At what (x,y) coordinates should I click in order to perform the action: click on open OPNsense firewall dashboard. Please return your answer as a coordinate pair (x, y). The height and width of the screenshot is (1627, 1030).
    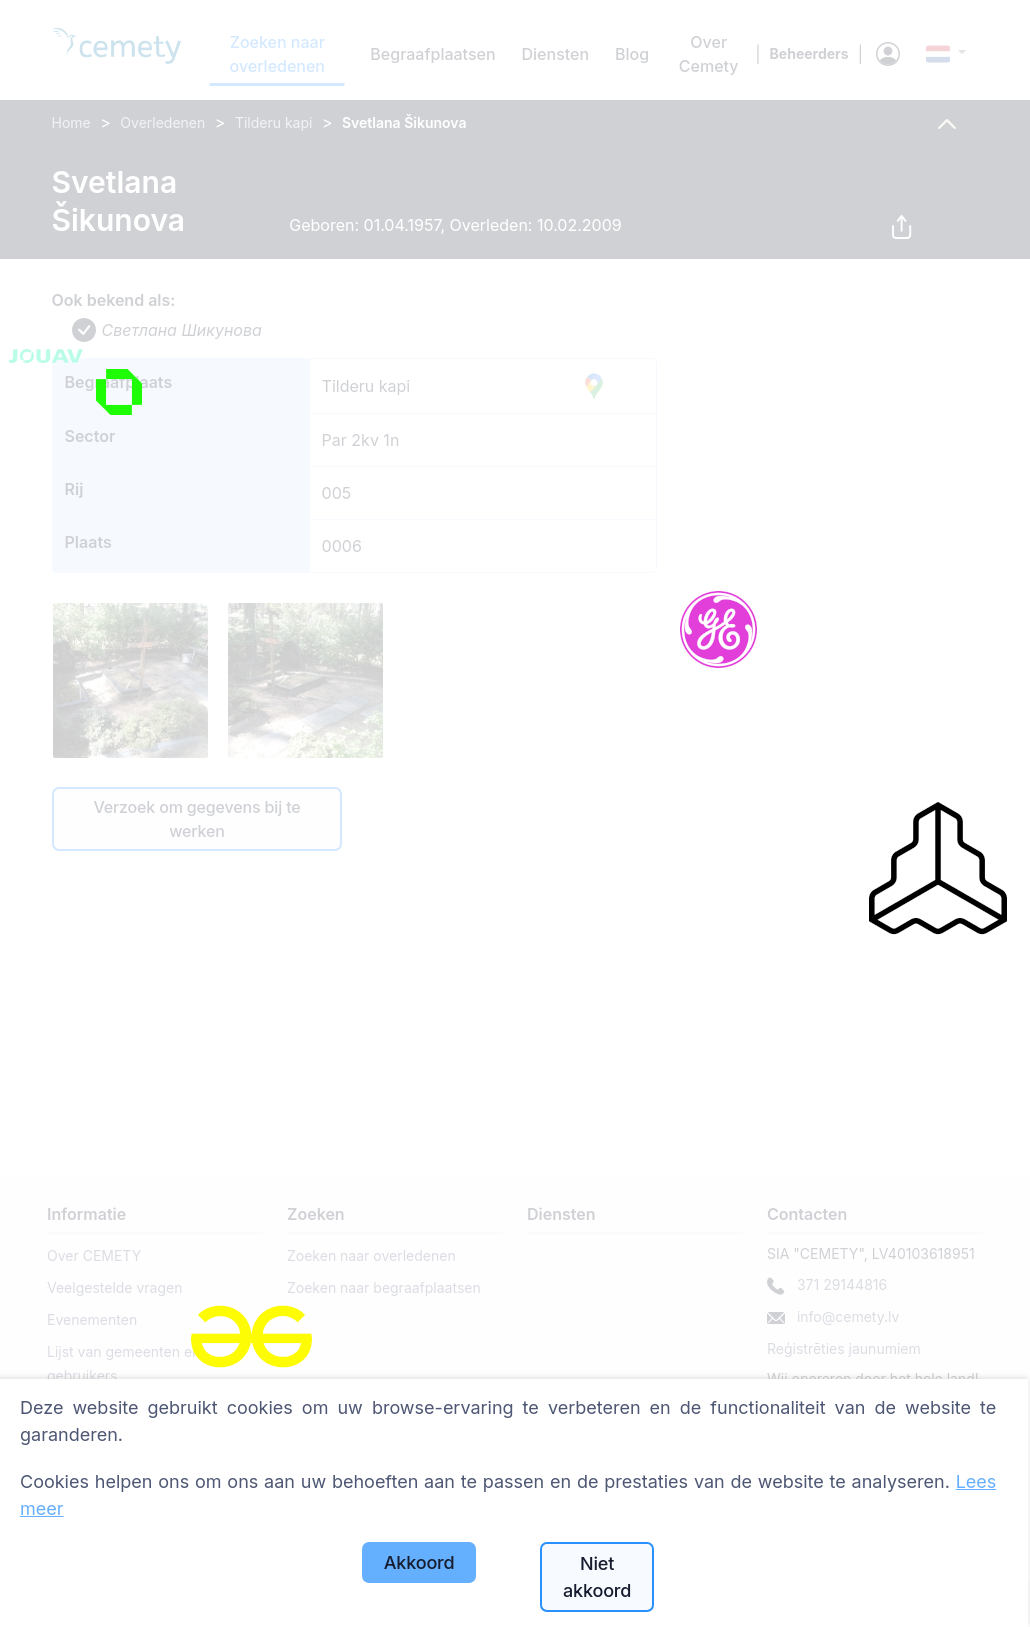
    Looking at the image, I should click on (119, 392).